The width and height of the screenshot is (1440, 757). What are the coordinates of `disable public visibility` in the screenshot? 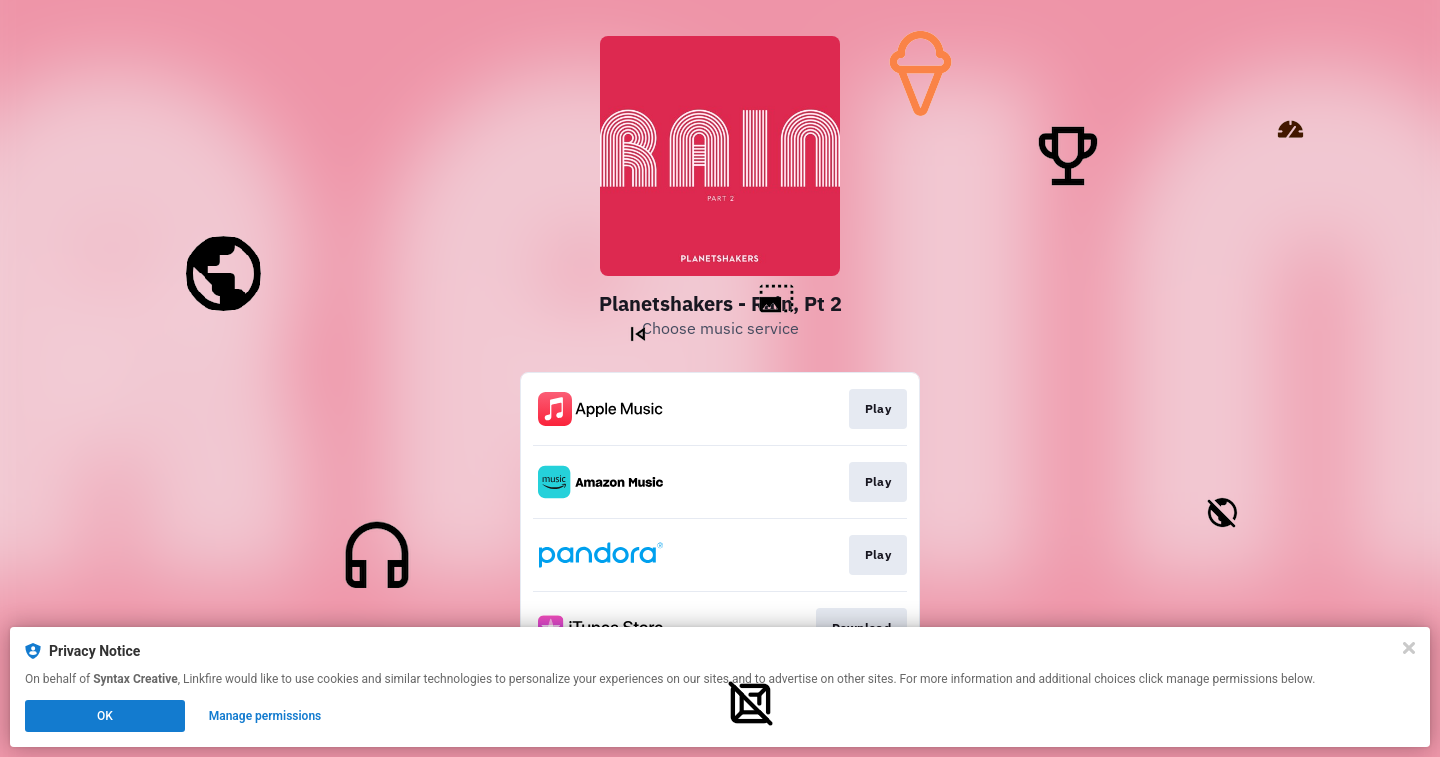 It's located at (1222, 512).